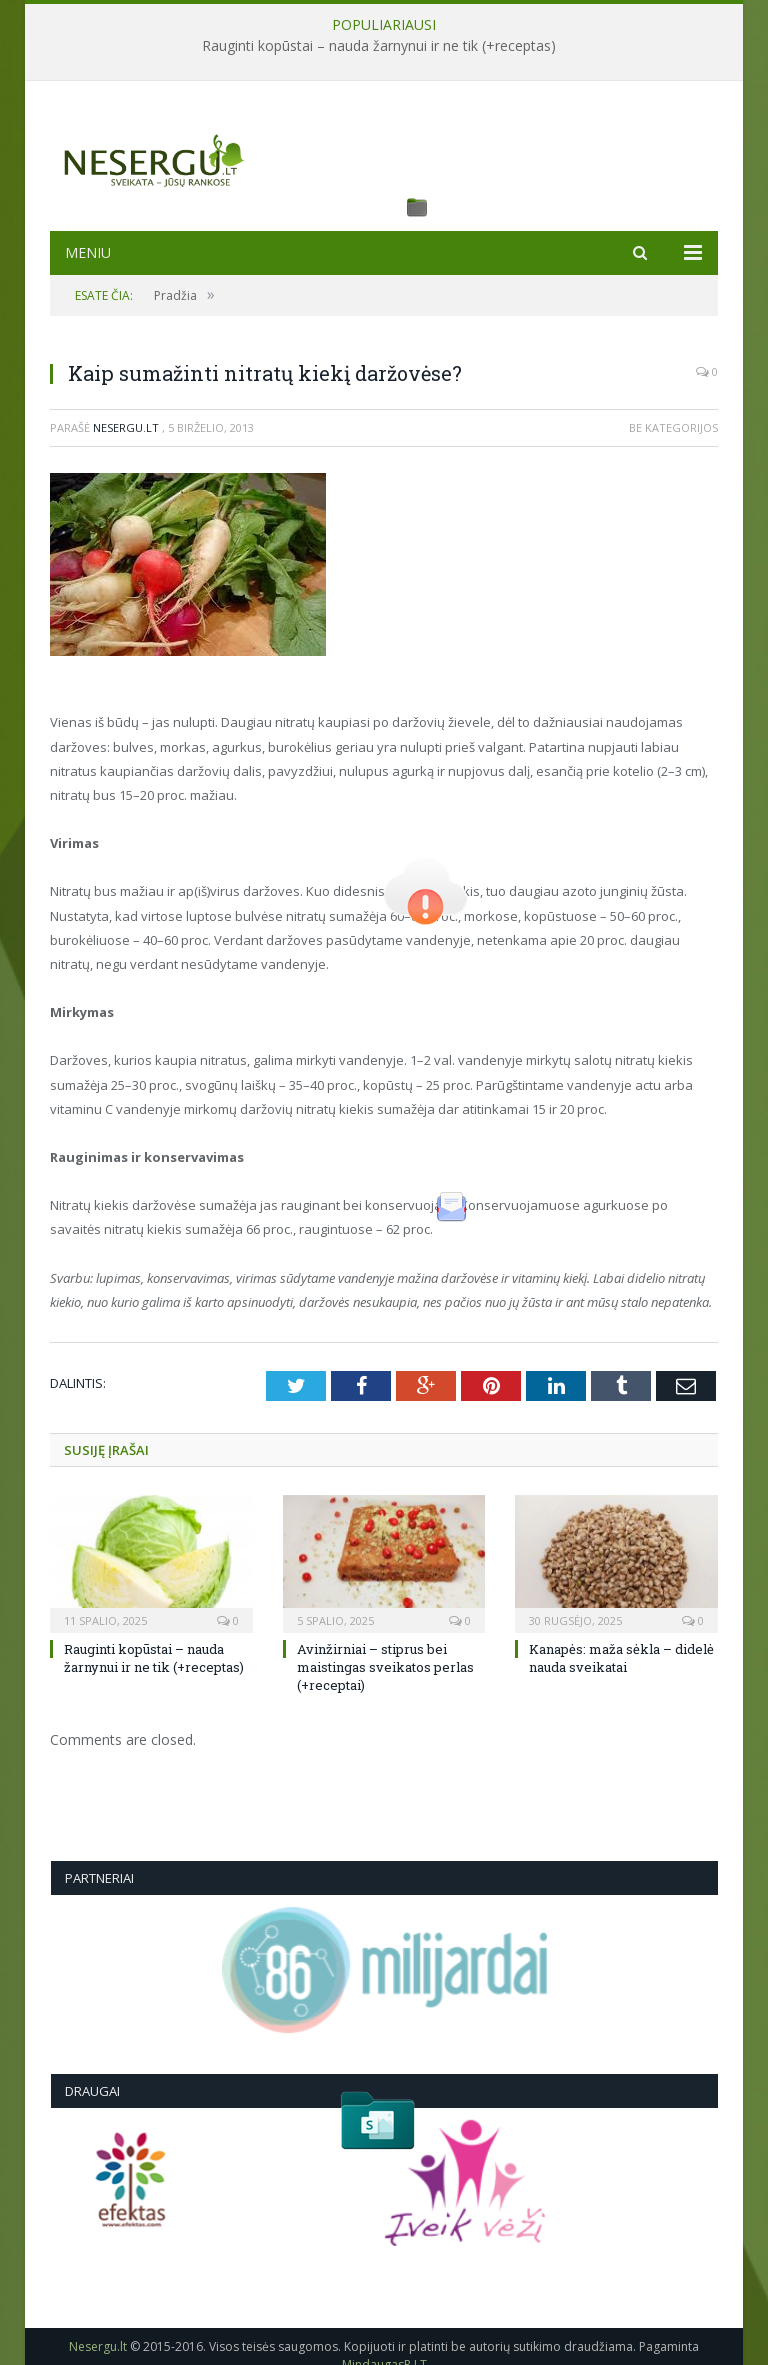 Image resolution: width=768 pixels, height=2365 pixels. I want to click on open folder containing microsoft sway files, so click(377, 2122).